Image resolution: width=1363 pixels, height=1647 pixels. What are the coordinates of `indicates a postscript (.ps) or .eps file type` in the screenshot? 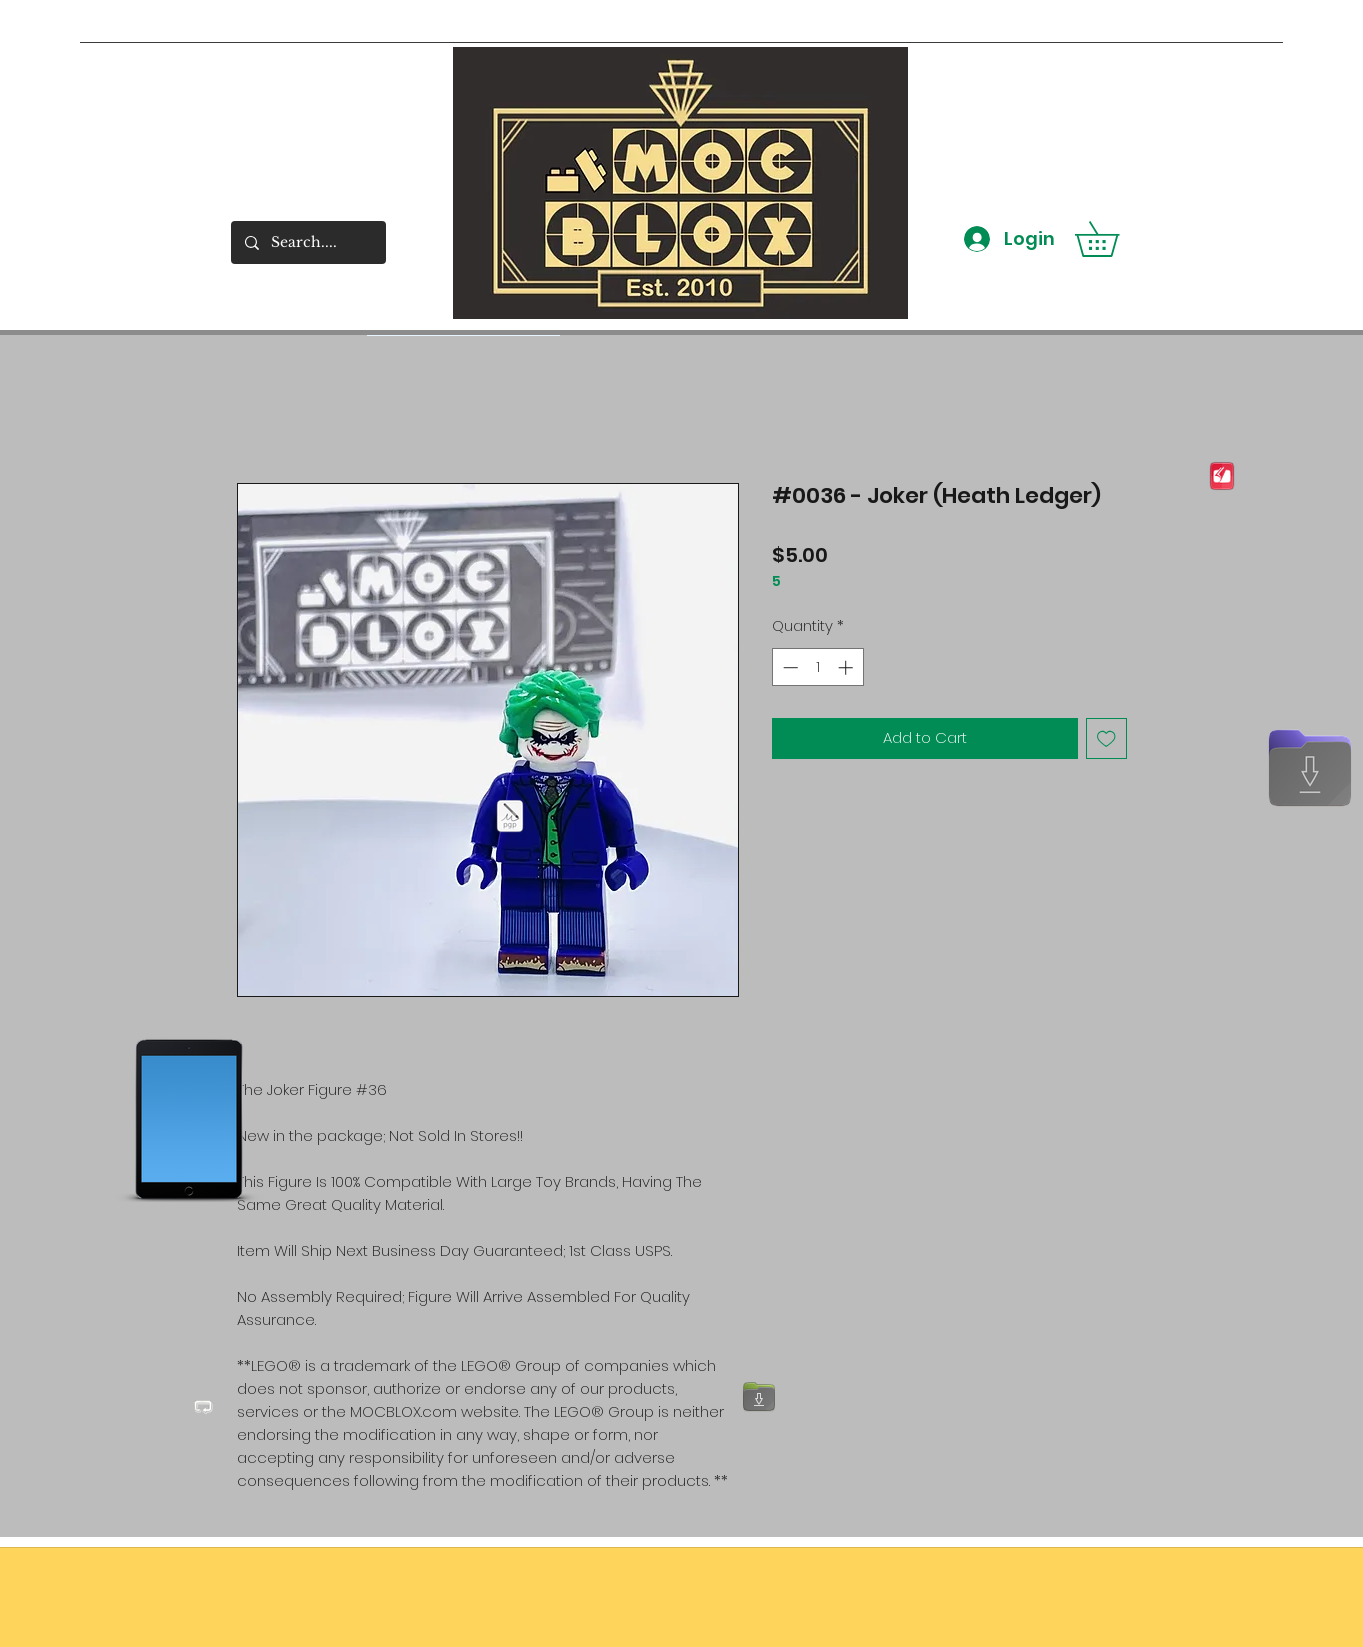 It's located at (1222, 476).